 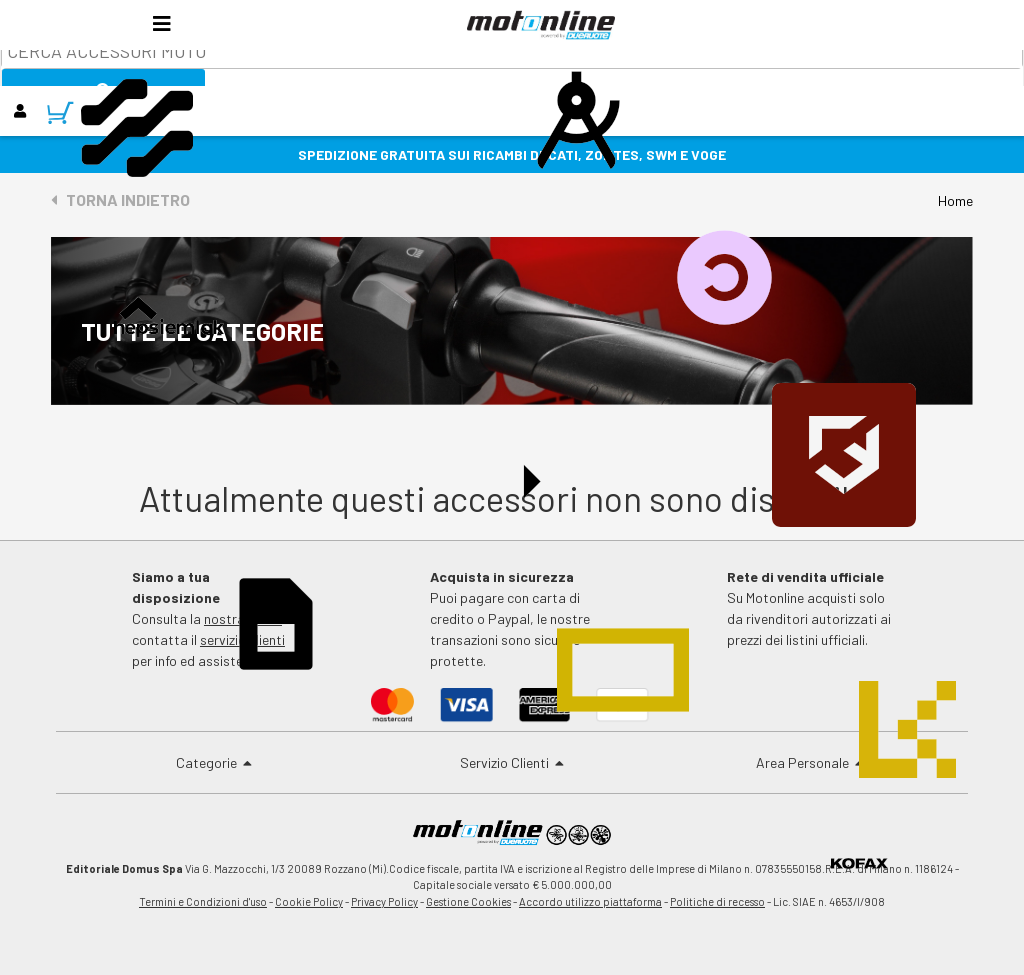 I want to click on livekit logo - real-time audio/video platform branding, so click(x=907, y=729).